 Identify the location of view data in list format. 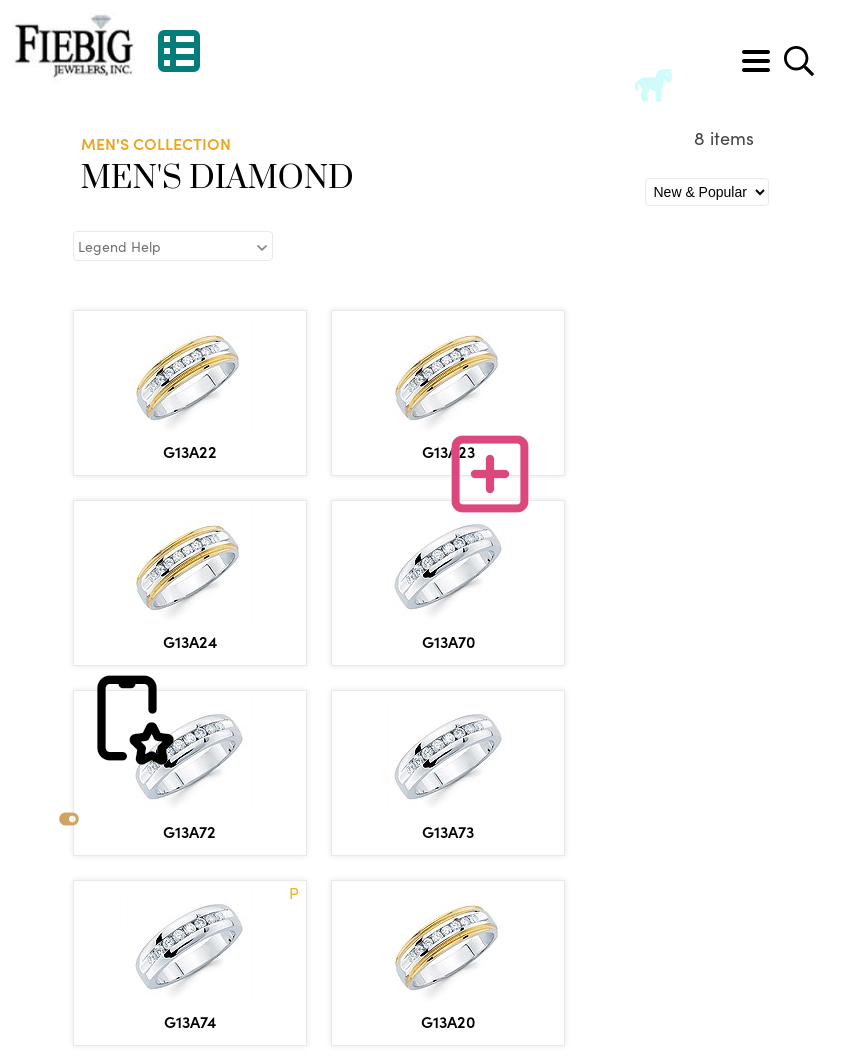
(179, 51).